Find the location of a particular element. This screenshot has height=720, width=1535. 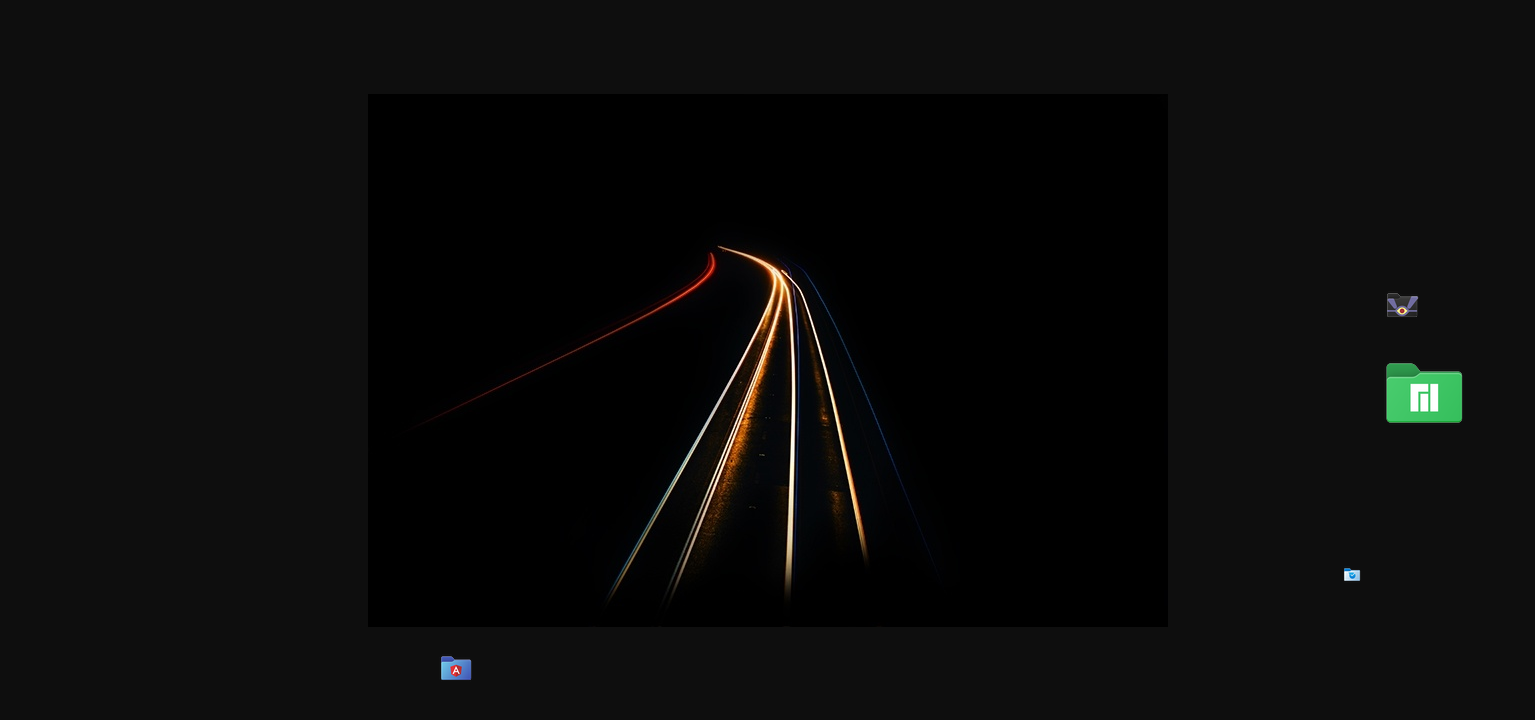

open manjaro linux system folder is located at coordinates (1424, 395).